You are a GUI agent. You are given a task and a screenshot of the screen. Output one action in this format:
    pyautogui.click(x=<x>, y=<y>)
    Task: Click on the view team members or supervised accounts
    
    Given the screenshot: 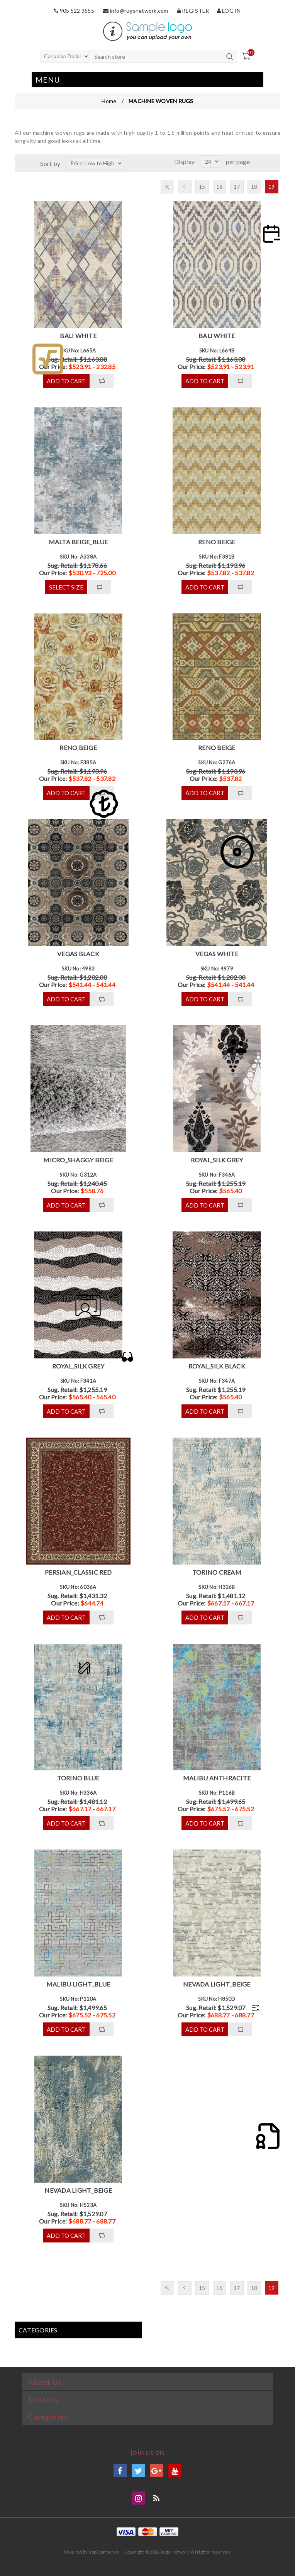 What is the action you would take?
    pyautogui.click(x=236, y=1046)
    